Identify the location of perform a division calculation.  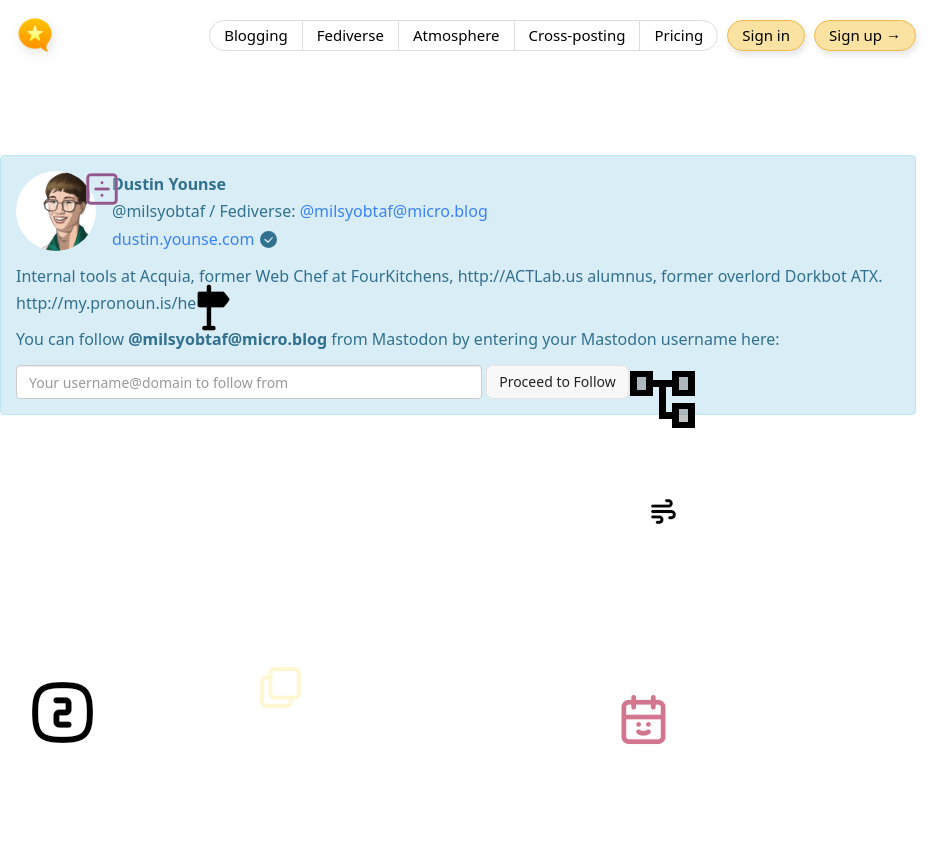
(102, 189).